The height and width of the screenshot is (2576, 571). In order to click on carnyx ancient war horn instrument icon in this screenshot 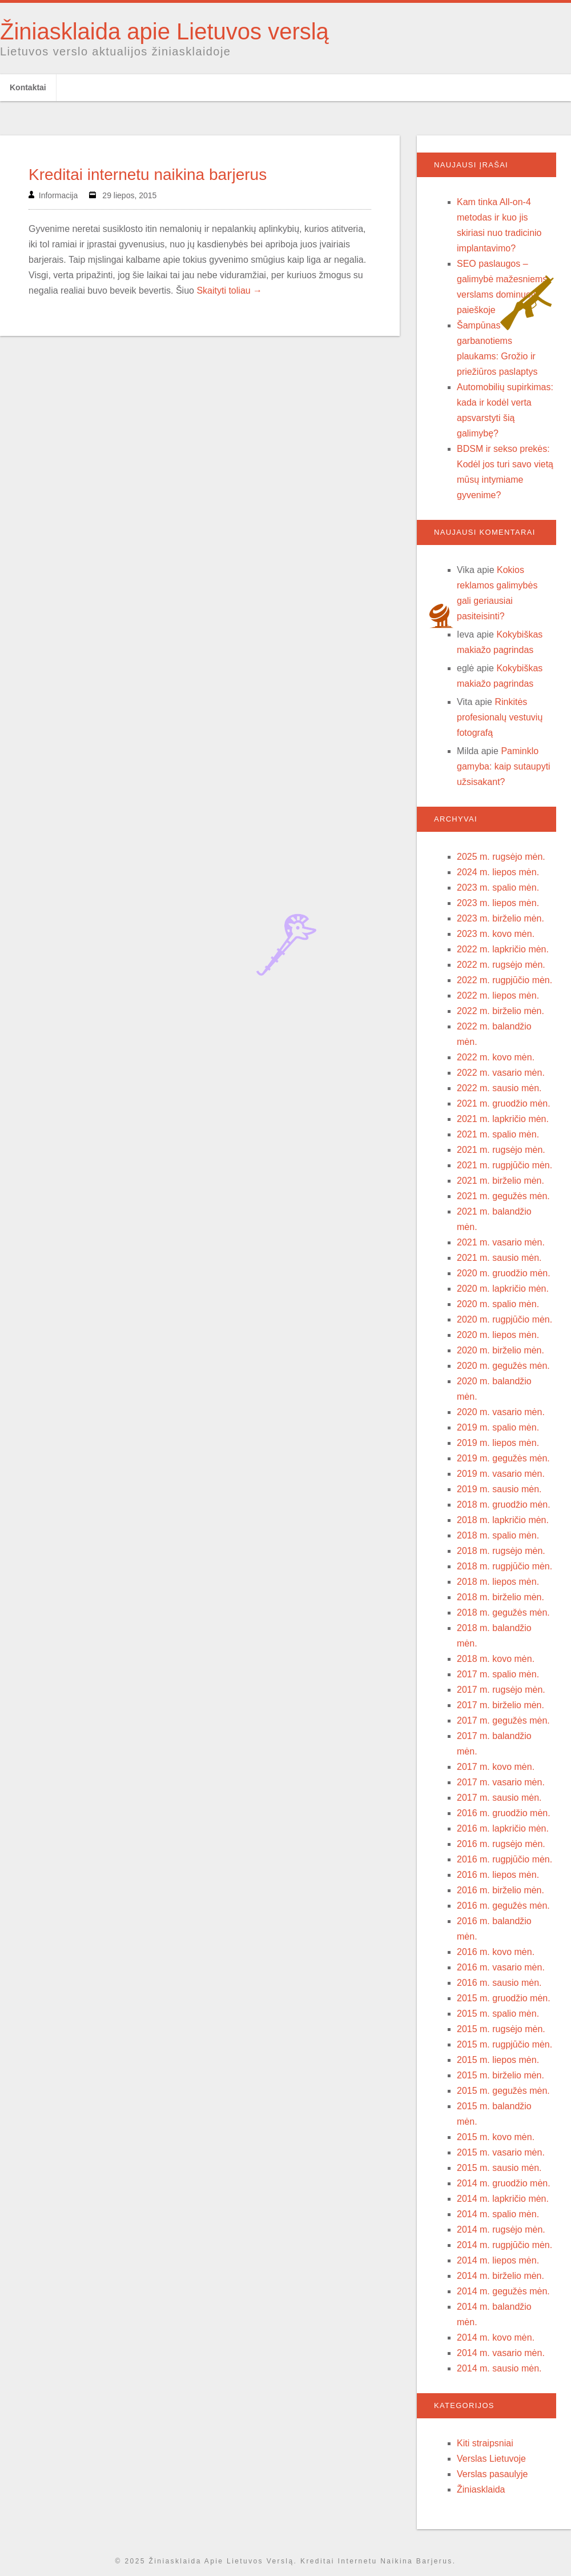, I will do `click(284, 944)`.